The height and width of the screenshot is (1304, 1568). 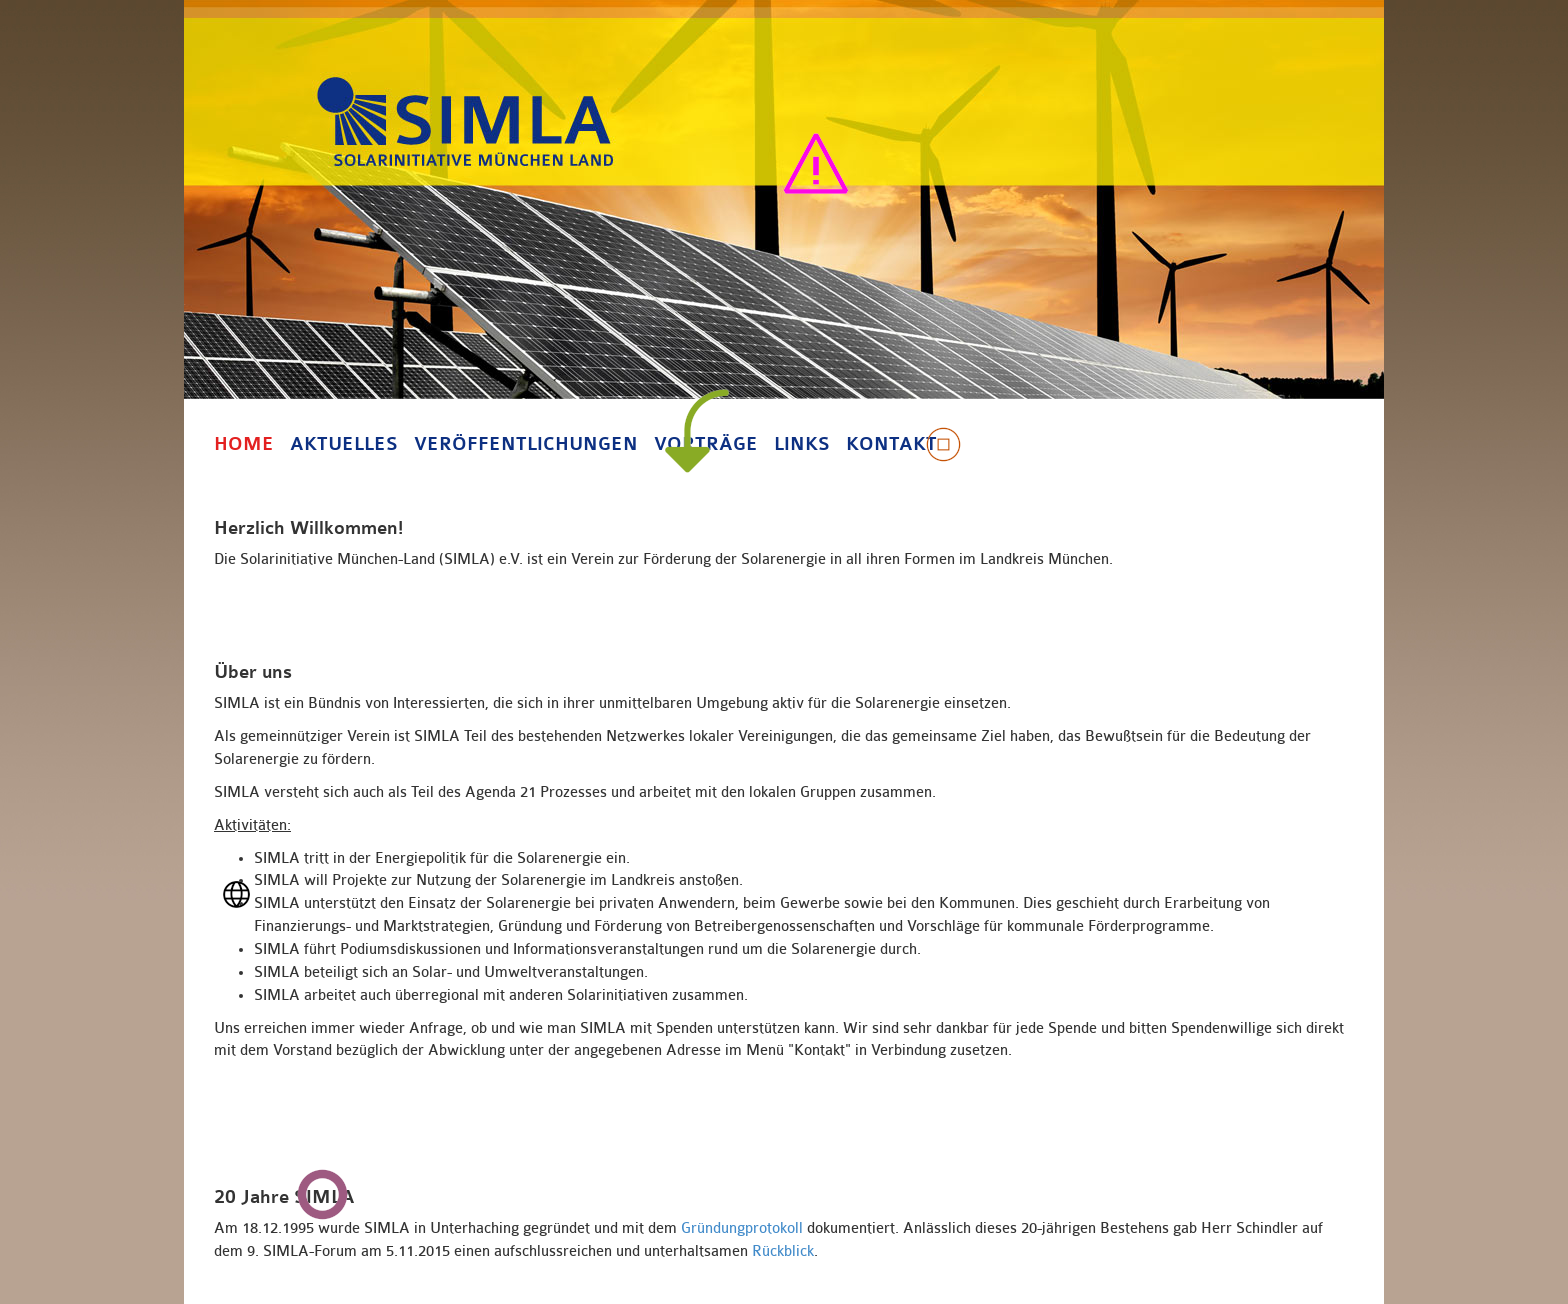 What do you see at coordinates (322, 1194) in the screenshot?
I see `indicates an unselected or empty state in a radio button` at bounding box center [322, 1194].